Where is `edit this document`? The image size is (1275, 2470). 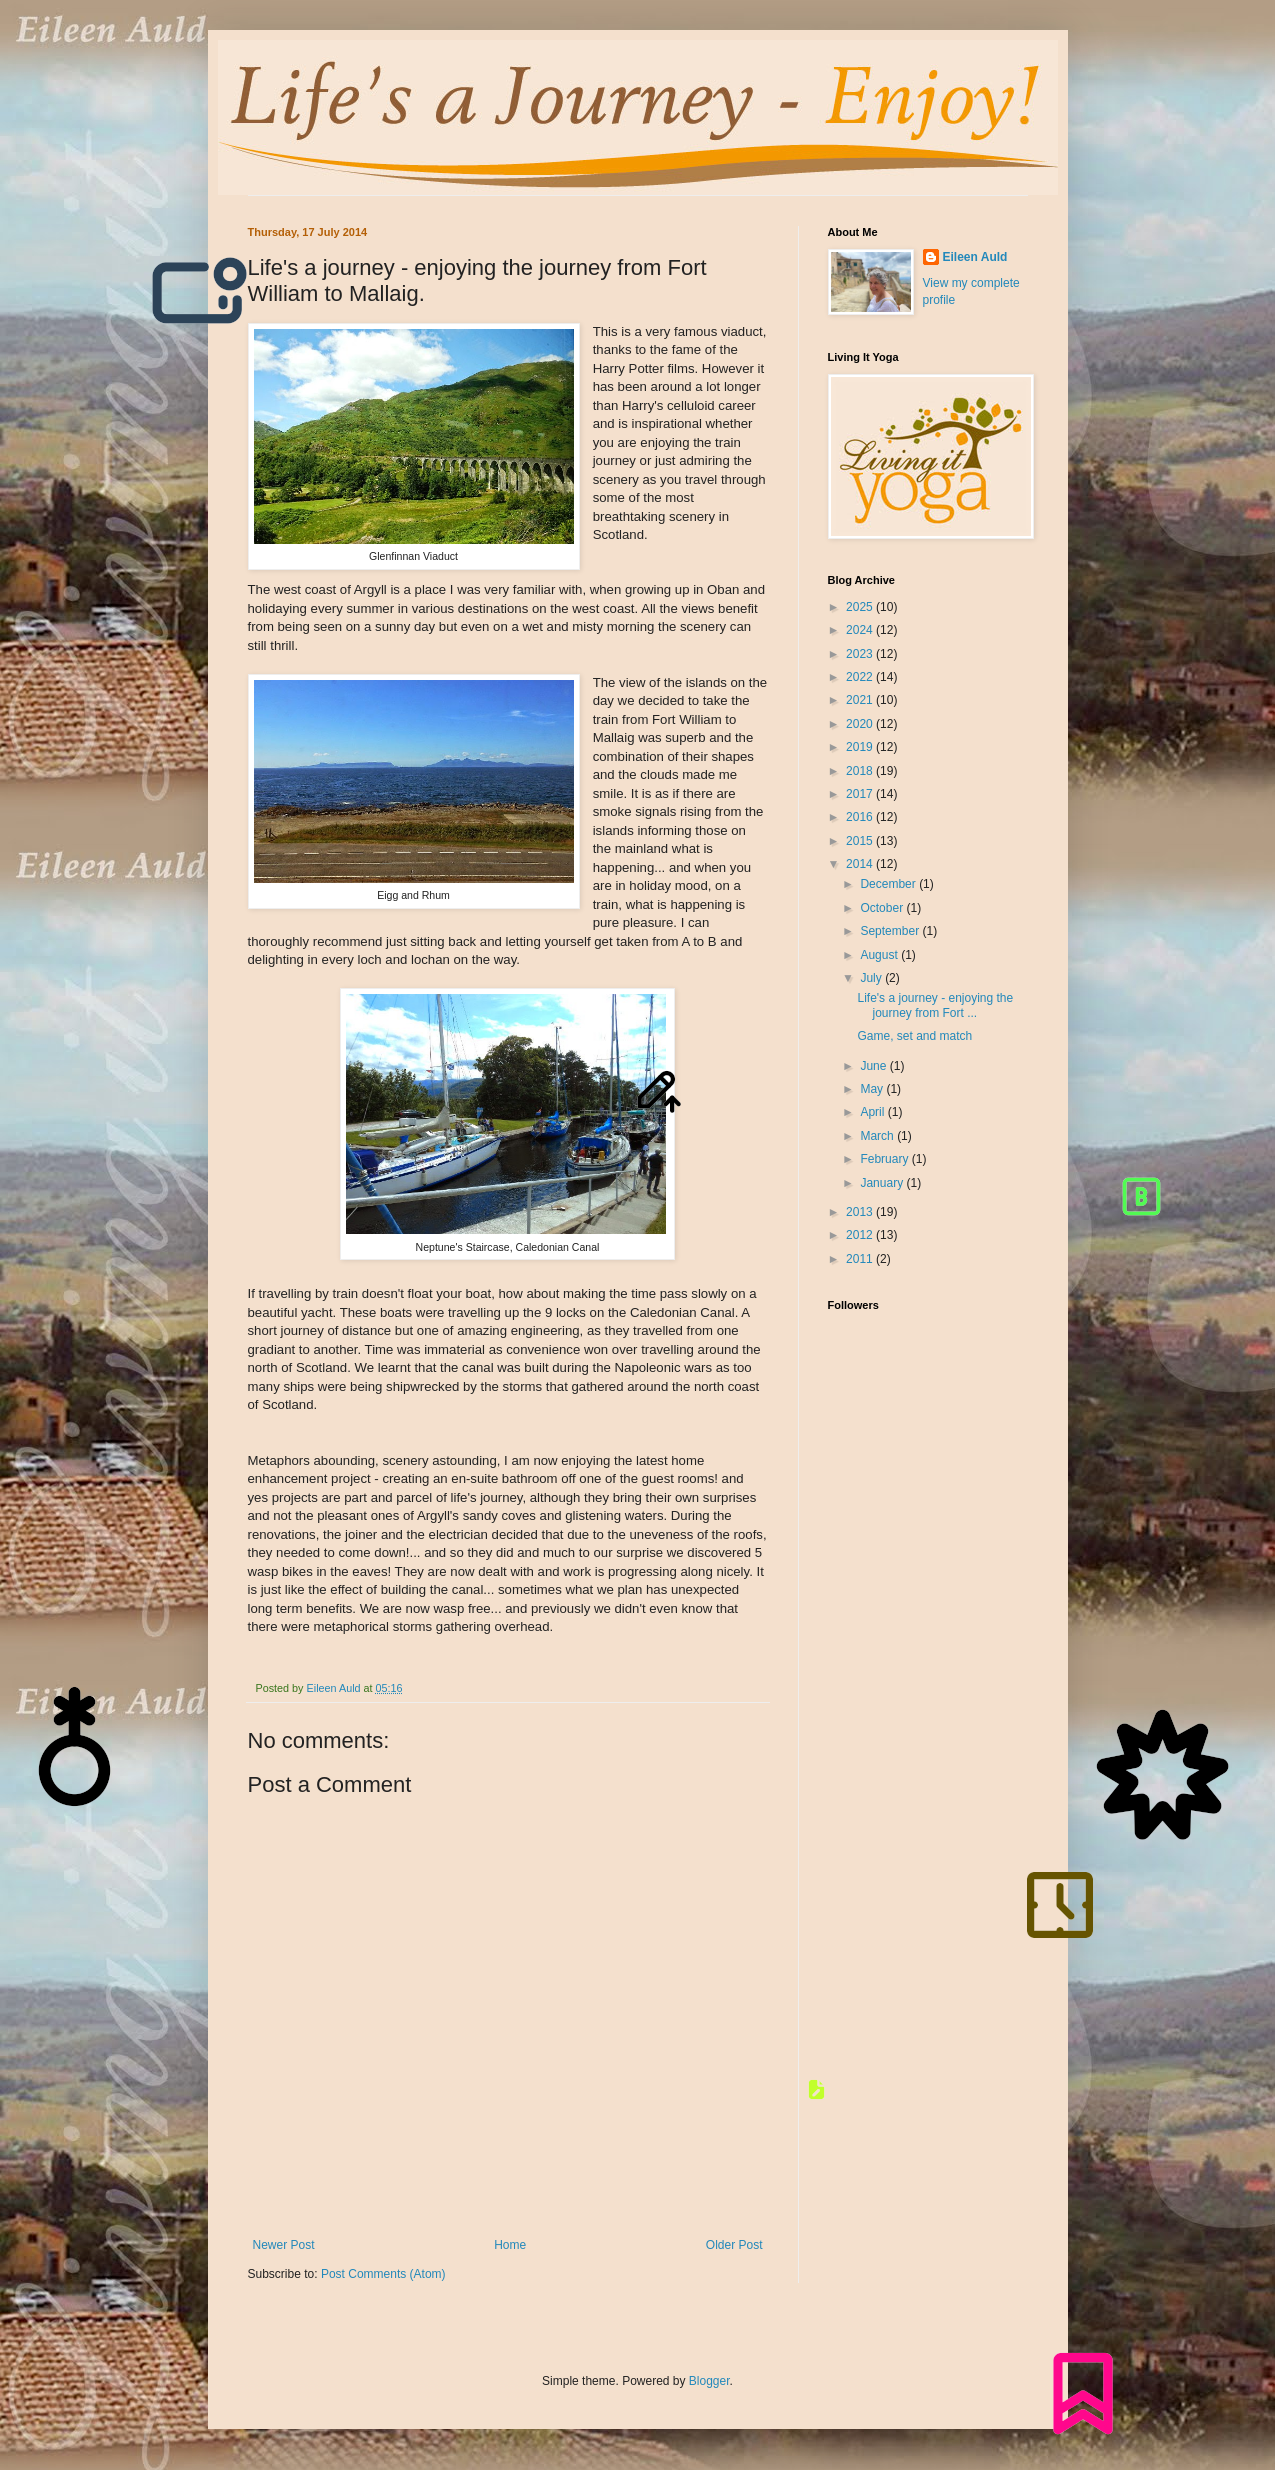
edit this document is located at coordinates (816, 2089).